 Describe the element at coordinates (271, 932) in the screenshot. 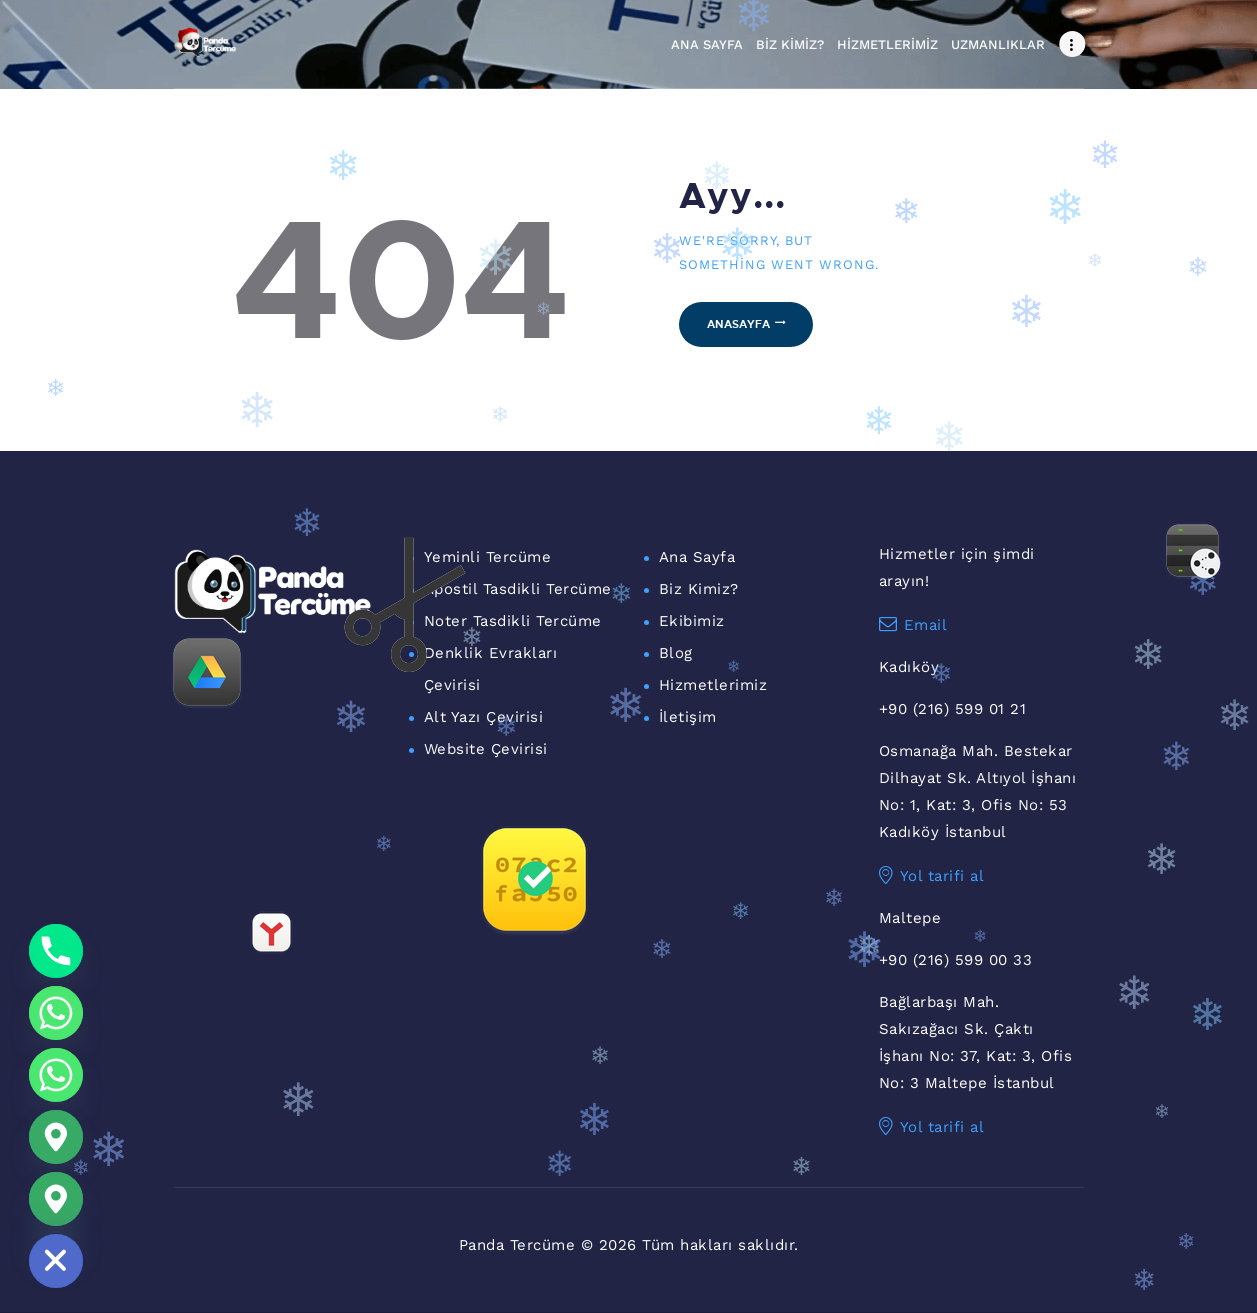

I see `open yandex browser` at that location.